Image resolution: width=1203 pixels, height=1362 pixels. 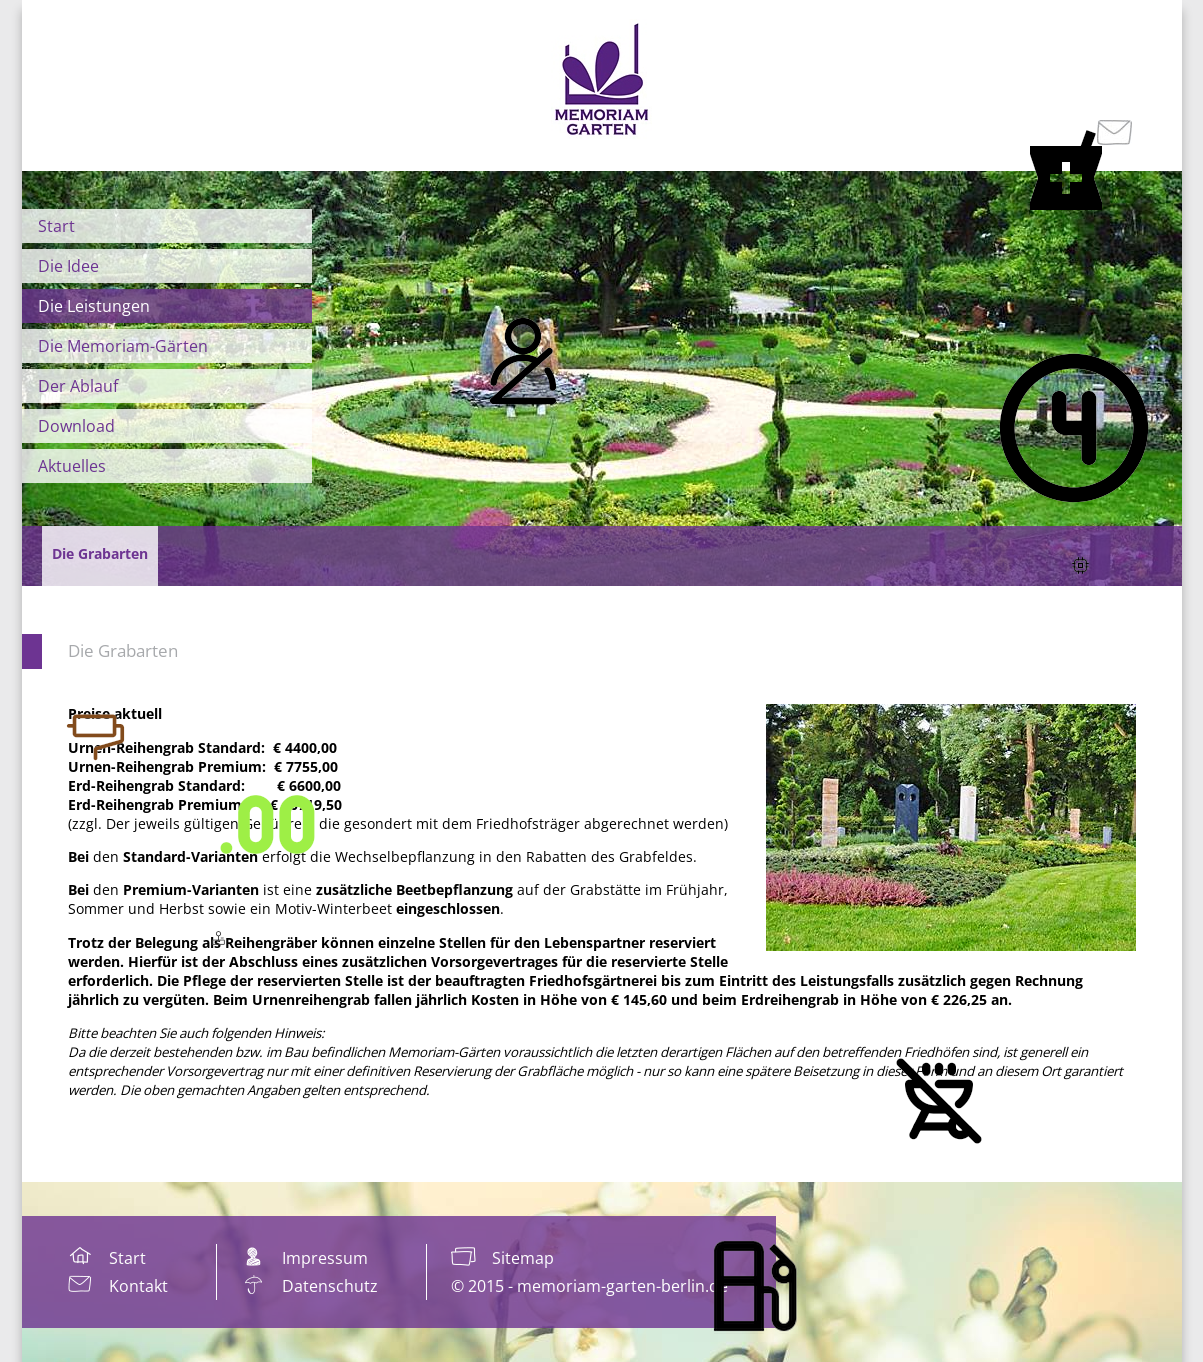 What do you see at coordinates (95, 733) in the screenshot?
I see `customize theme or appearance settings` at bounding box center [95, 733].